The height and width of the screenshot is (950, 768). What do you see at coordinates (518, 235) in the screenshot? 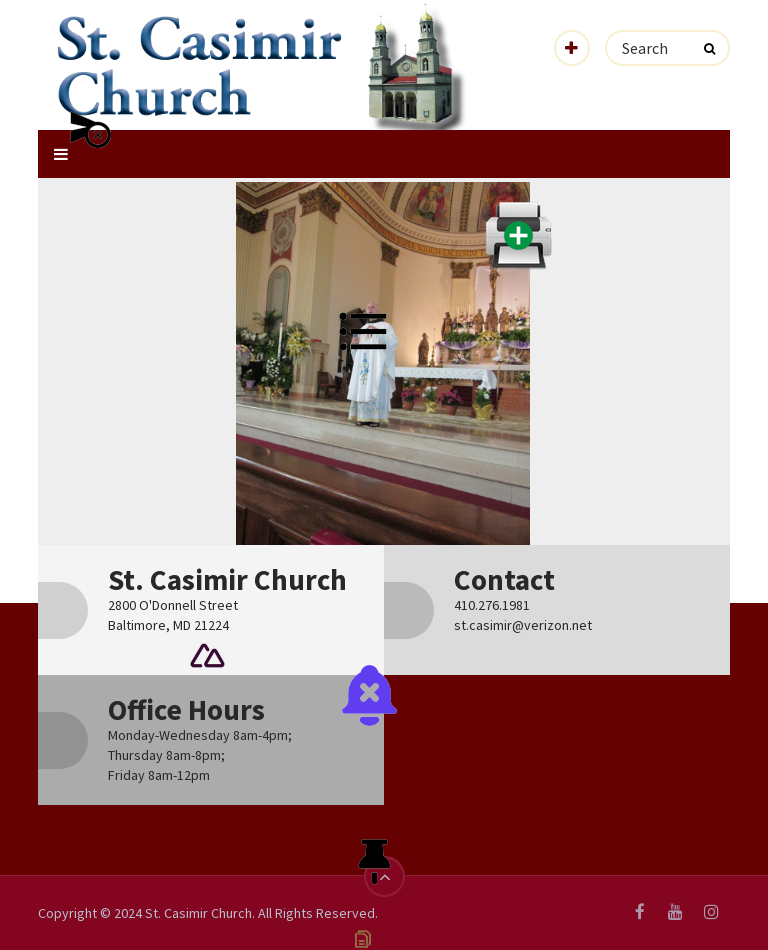
I see `add a new printer to your system` at bounding box center [518, 235].